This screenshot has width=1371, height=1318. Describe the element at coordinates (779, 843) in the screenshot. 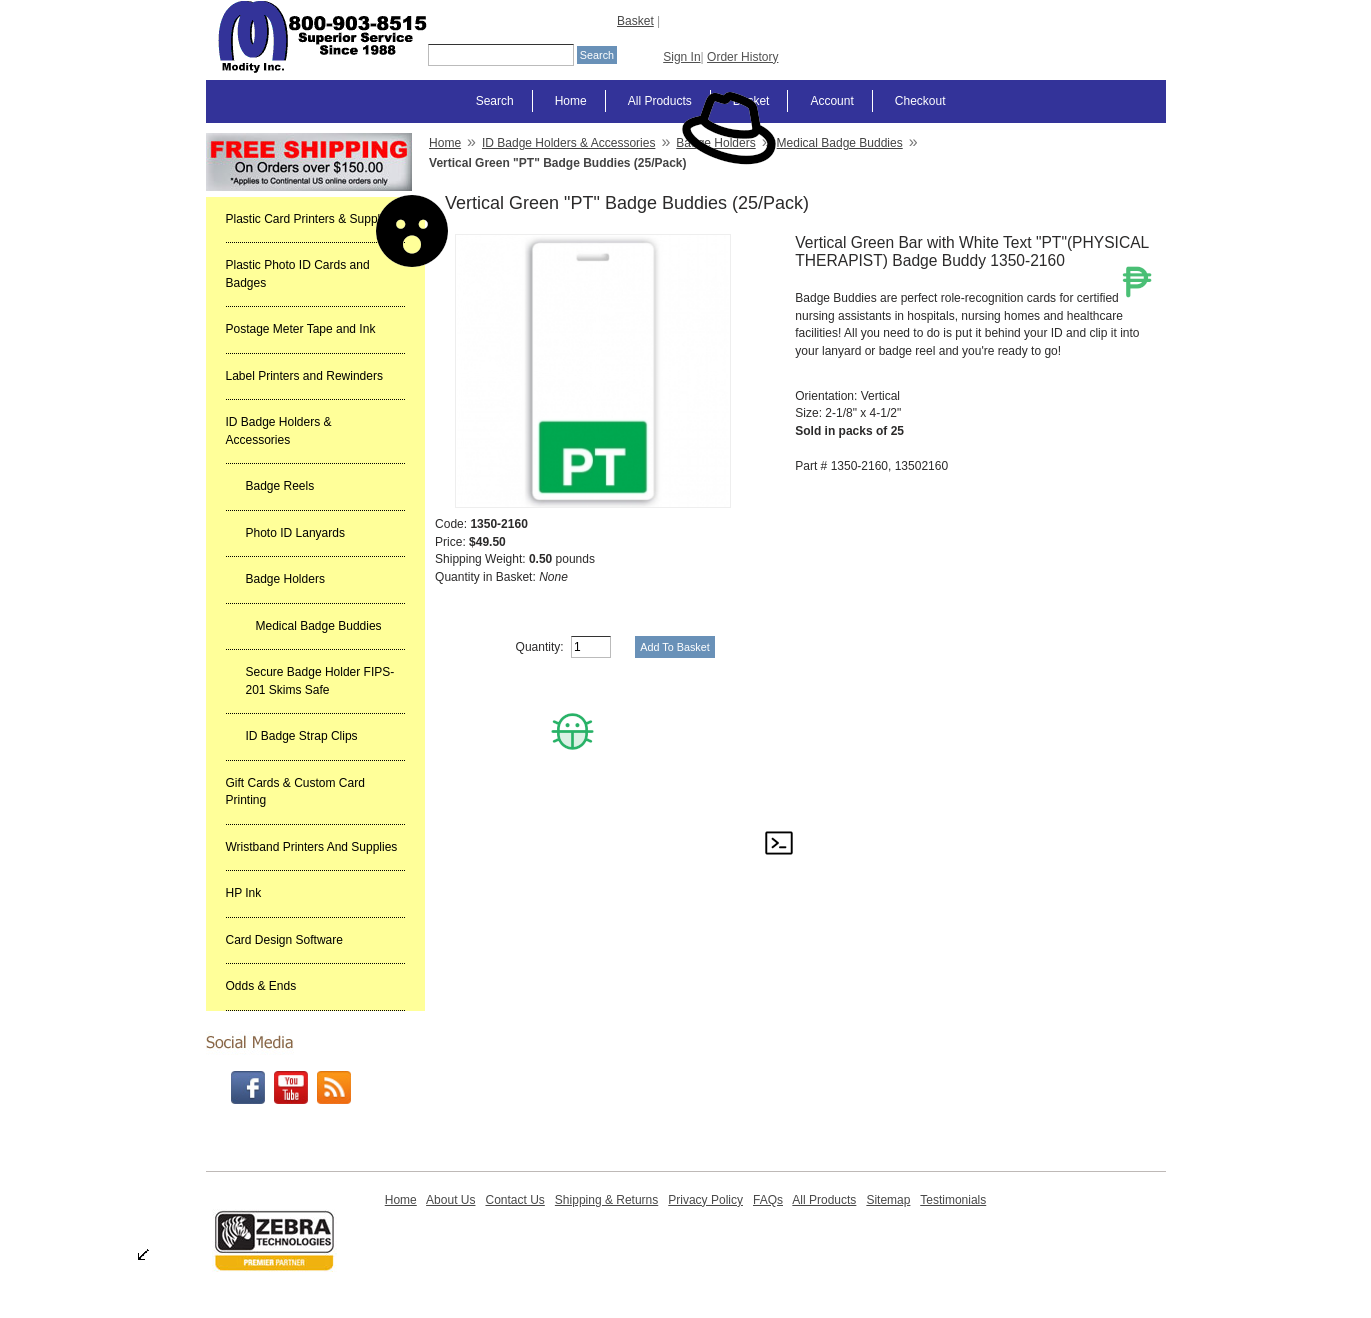

I see `open terminal or command line interface` at that location.